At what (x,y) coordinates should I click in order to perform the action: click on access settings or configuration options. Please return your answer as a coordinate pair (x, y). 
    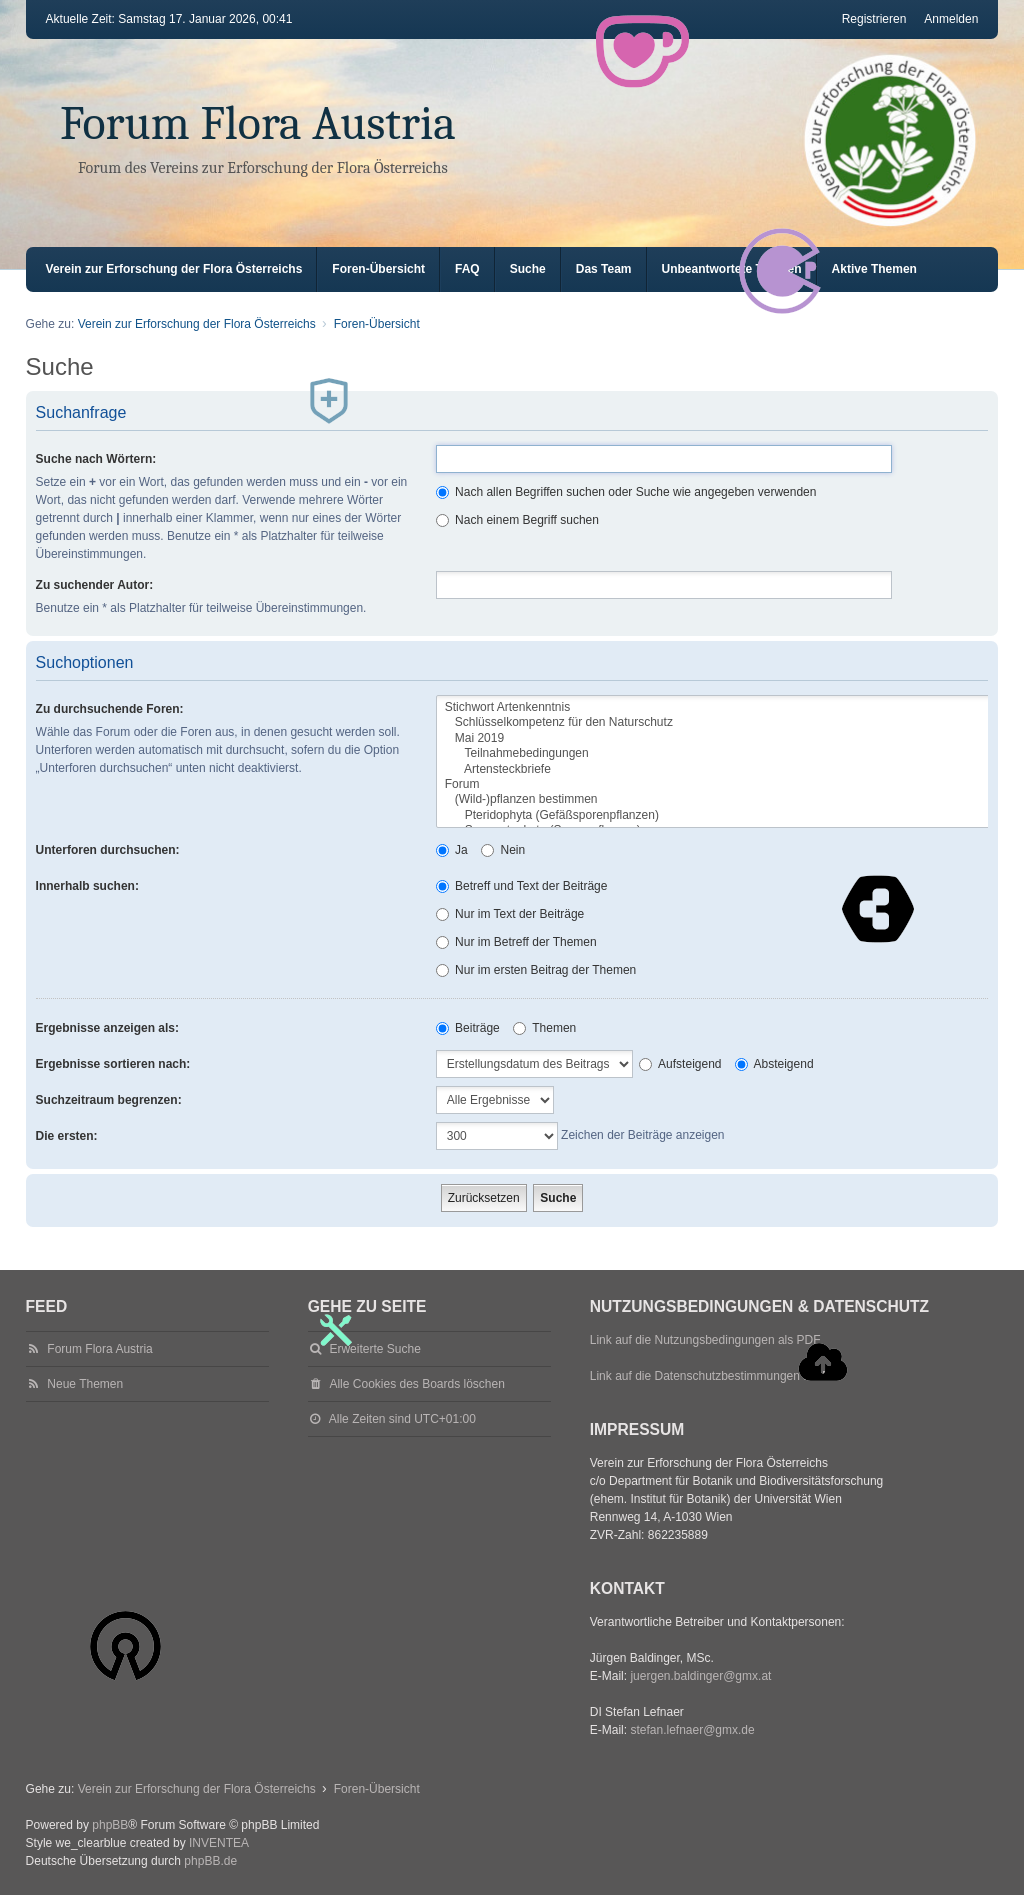
    Looking at the image, I should click on (336, 1330).